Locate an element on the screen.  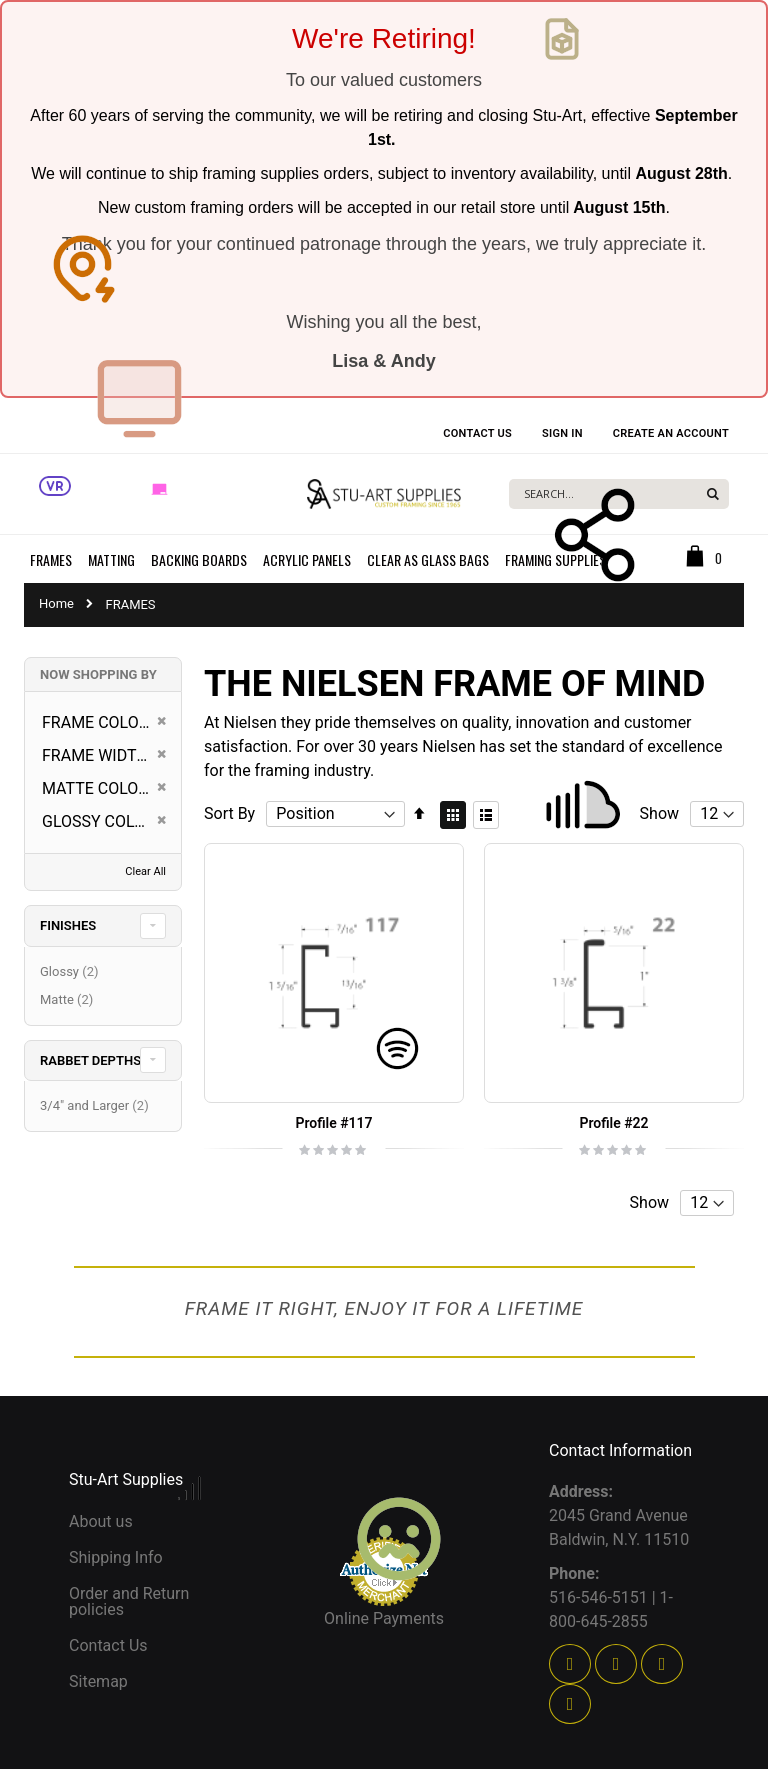
enable fast or instant location tracking is located at coordinates (82, 267).